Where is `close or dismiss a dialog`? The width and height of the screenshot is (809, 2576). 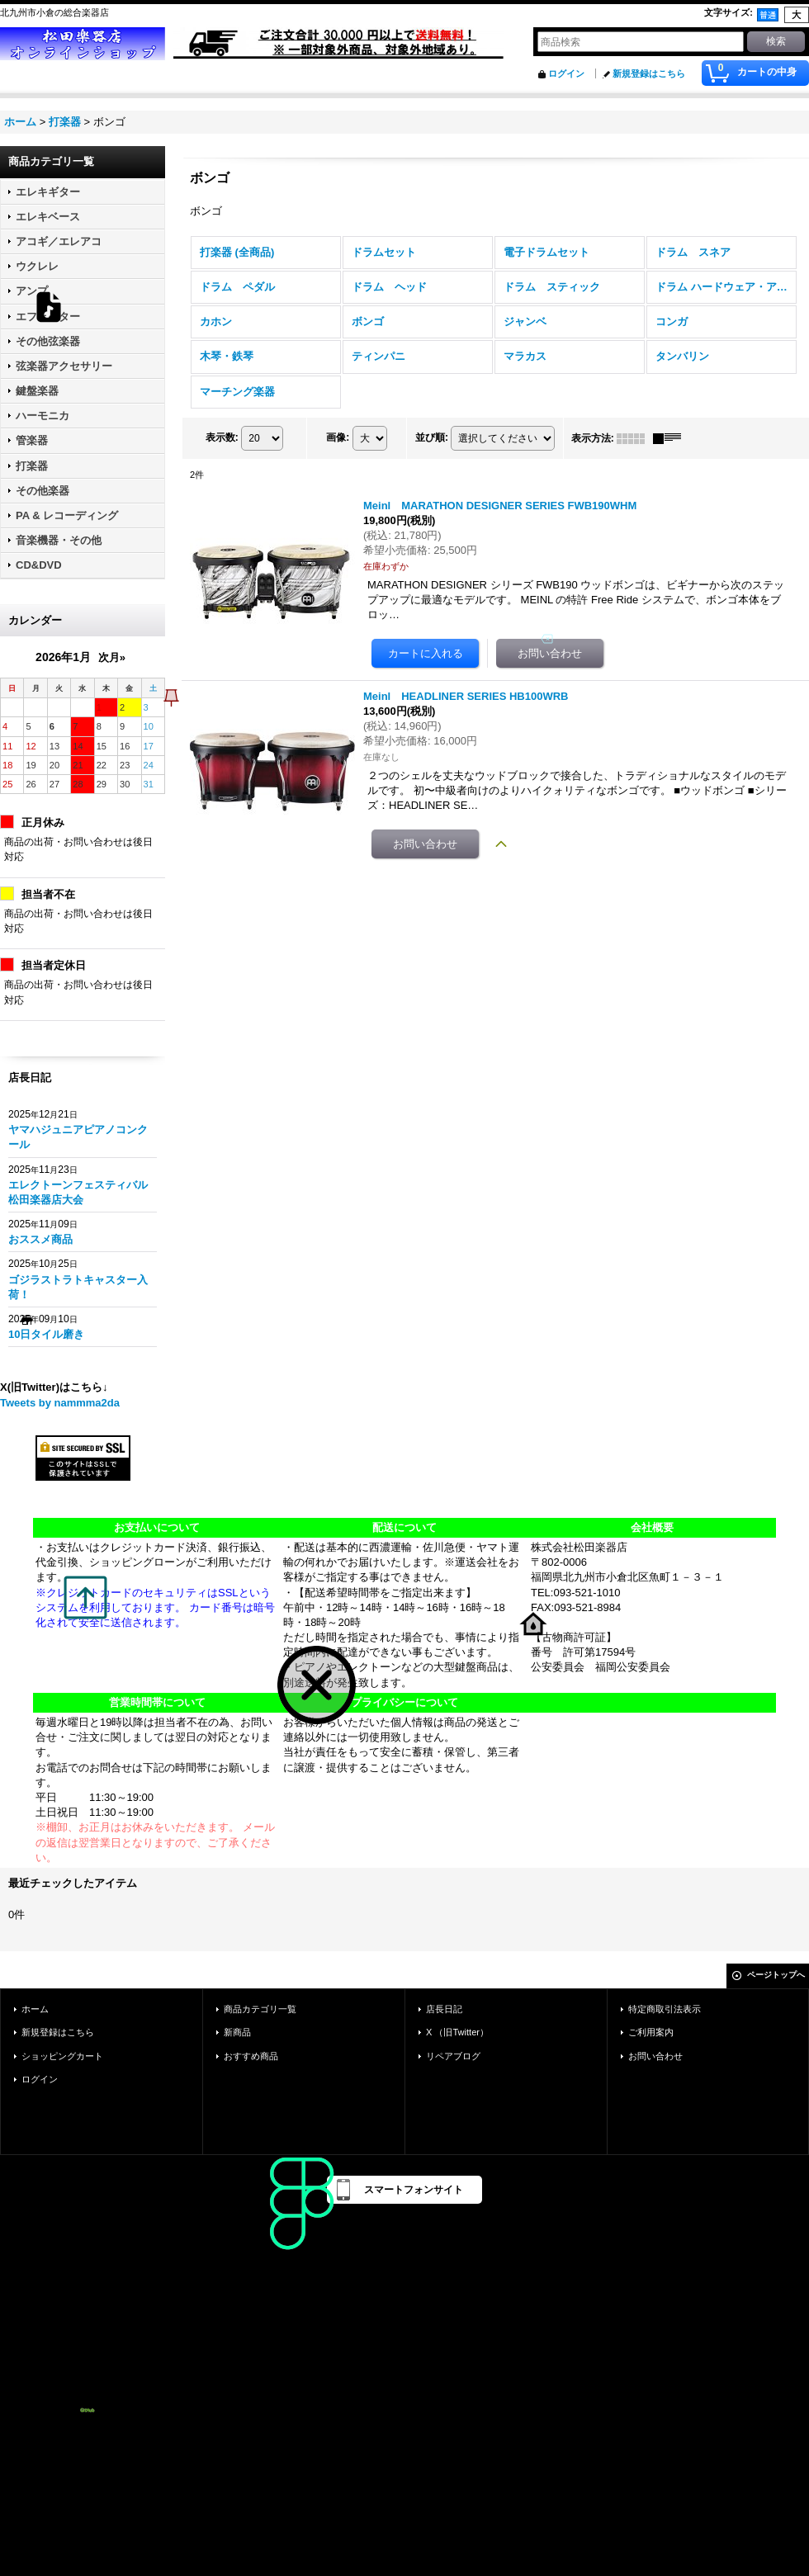
close or dismiss a dialog is located at coordinates (316, 1685).